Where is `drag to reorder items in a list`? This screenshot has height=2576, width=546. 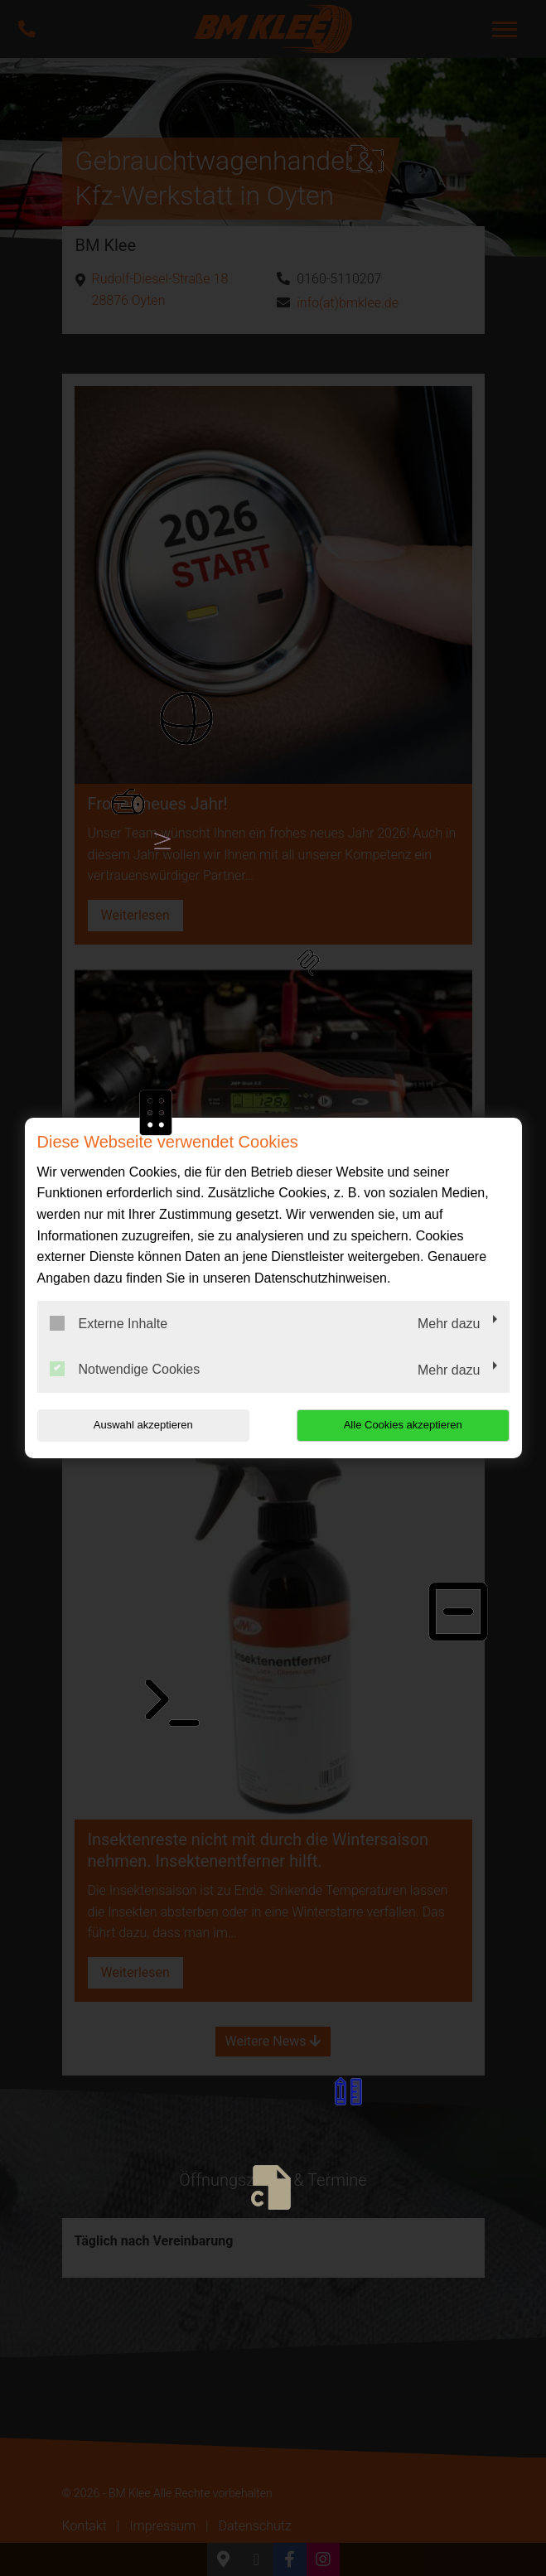
drag to reorder items in a list is located at coordinates (156, 1113).